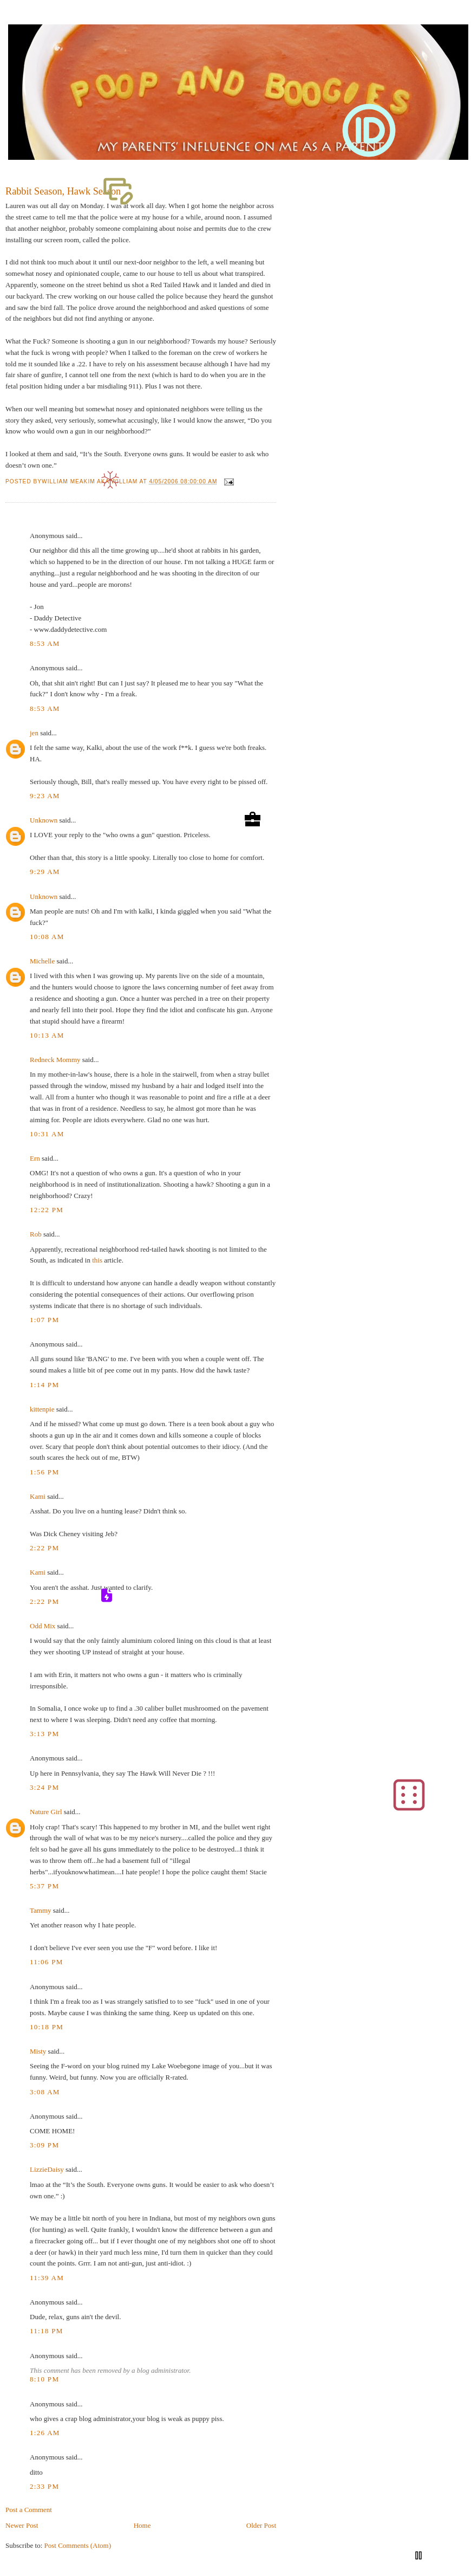  What do you see at coordinates (110, 480) in the screenshot?
I see `activate cooling or air conditioning mode` at bounding box center [110, 480].